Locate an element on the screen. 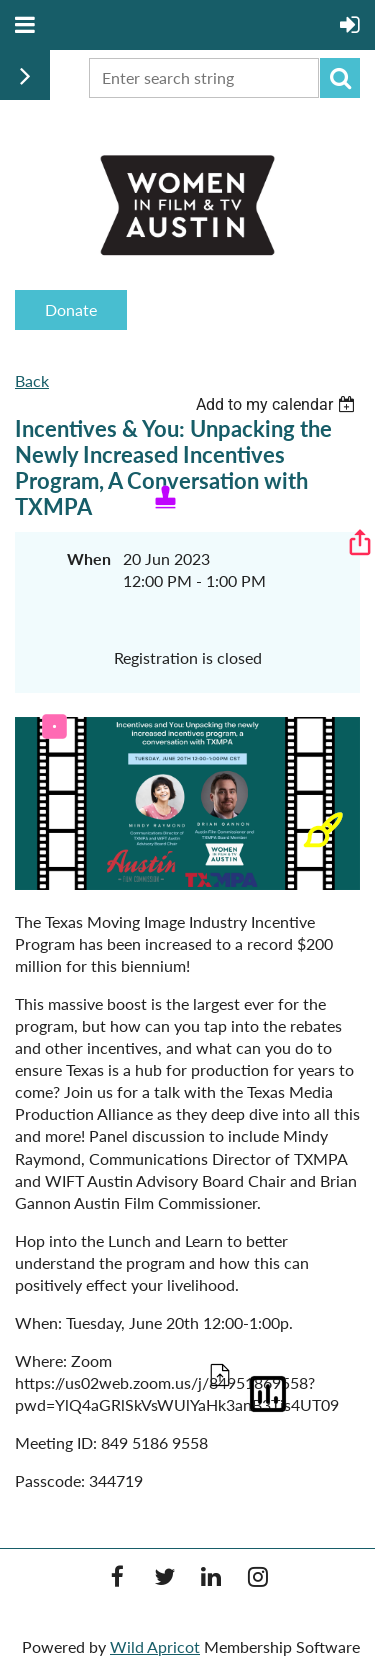  apply a stamp or seal to a document is located at coordinates (165, 497).